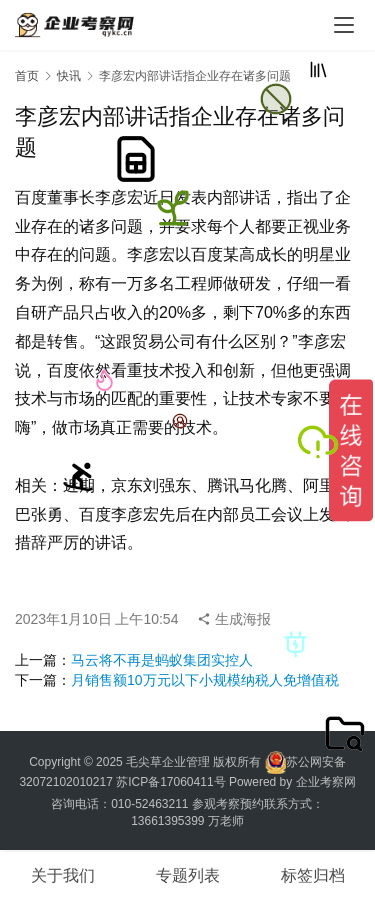  I want to click on snowboarding activity or winter sports category, so click(79, 476).